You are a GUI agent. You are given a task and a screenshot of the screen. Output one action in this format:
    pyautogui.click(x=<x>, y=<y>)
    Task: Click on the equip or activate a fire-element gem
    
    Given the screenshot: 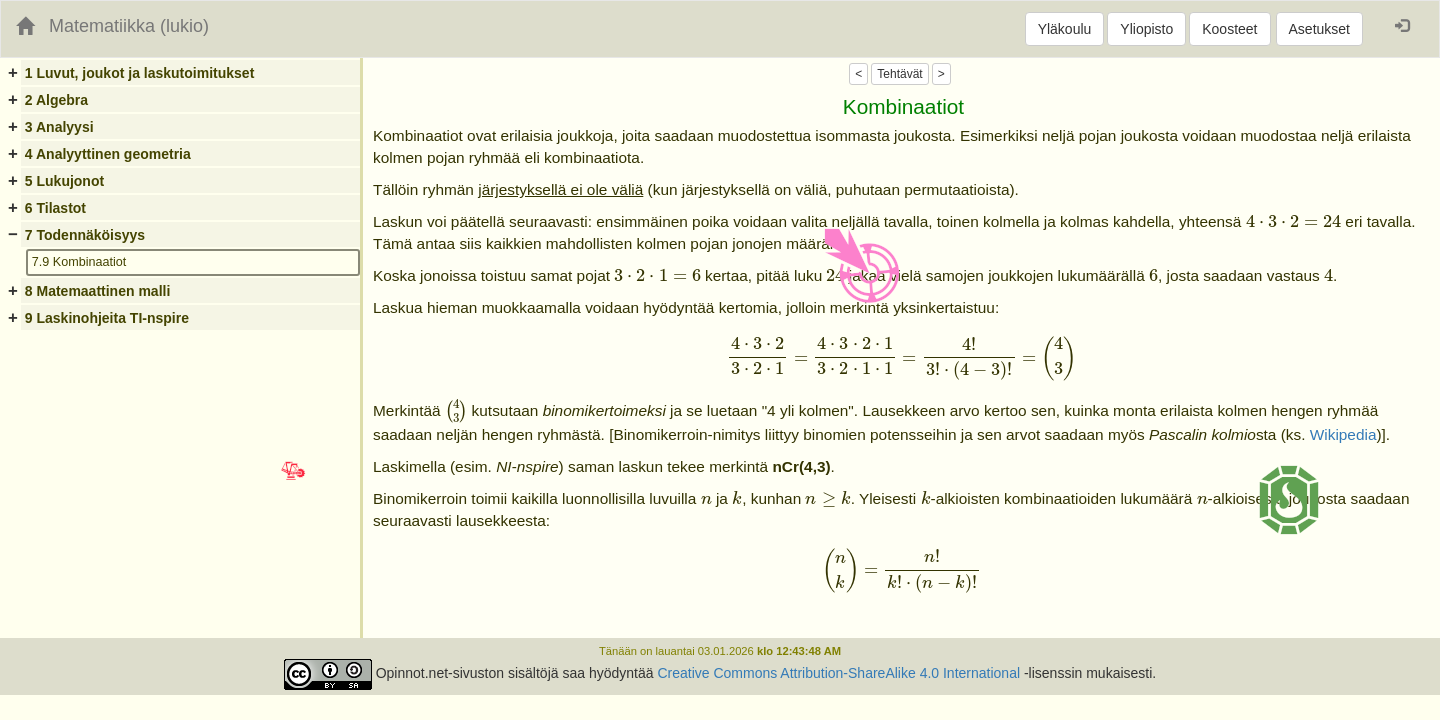 What is the action you would take?
    pyautogui.click(x=1289, y=500)
    